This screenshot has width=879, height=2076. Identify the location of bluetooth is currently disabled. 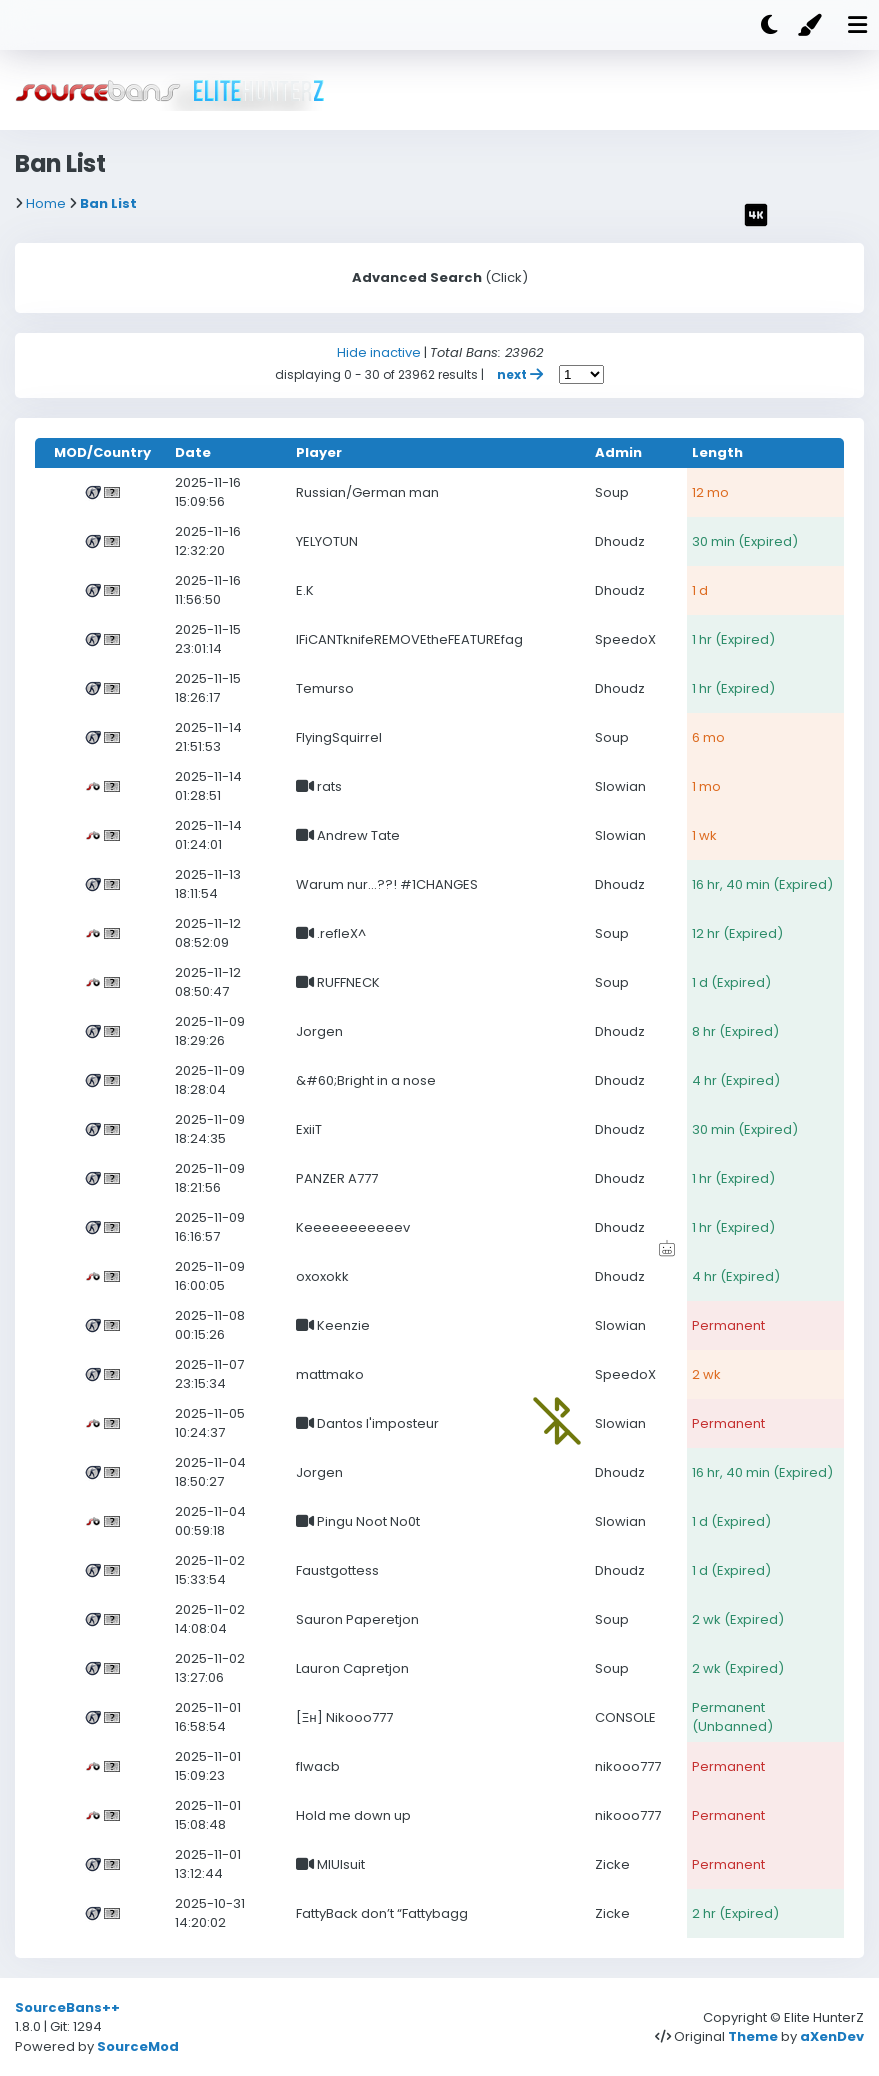
(557, 1421).